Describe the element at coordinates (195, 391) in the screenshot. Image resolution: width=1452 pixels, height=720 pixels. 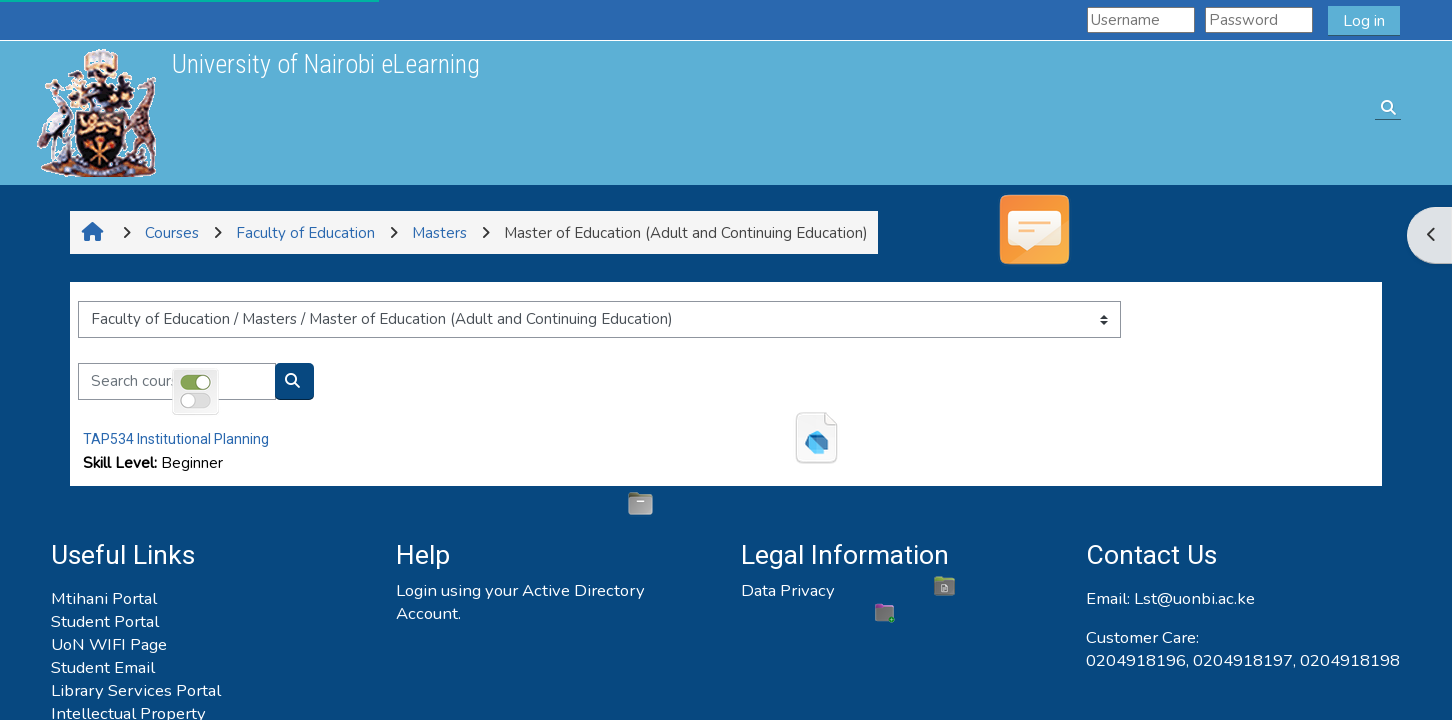
I see `open system settings or preferences` at that location.